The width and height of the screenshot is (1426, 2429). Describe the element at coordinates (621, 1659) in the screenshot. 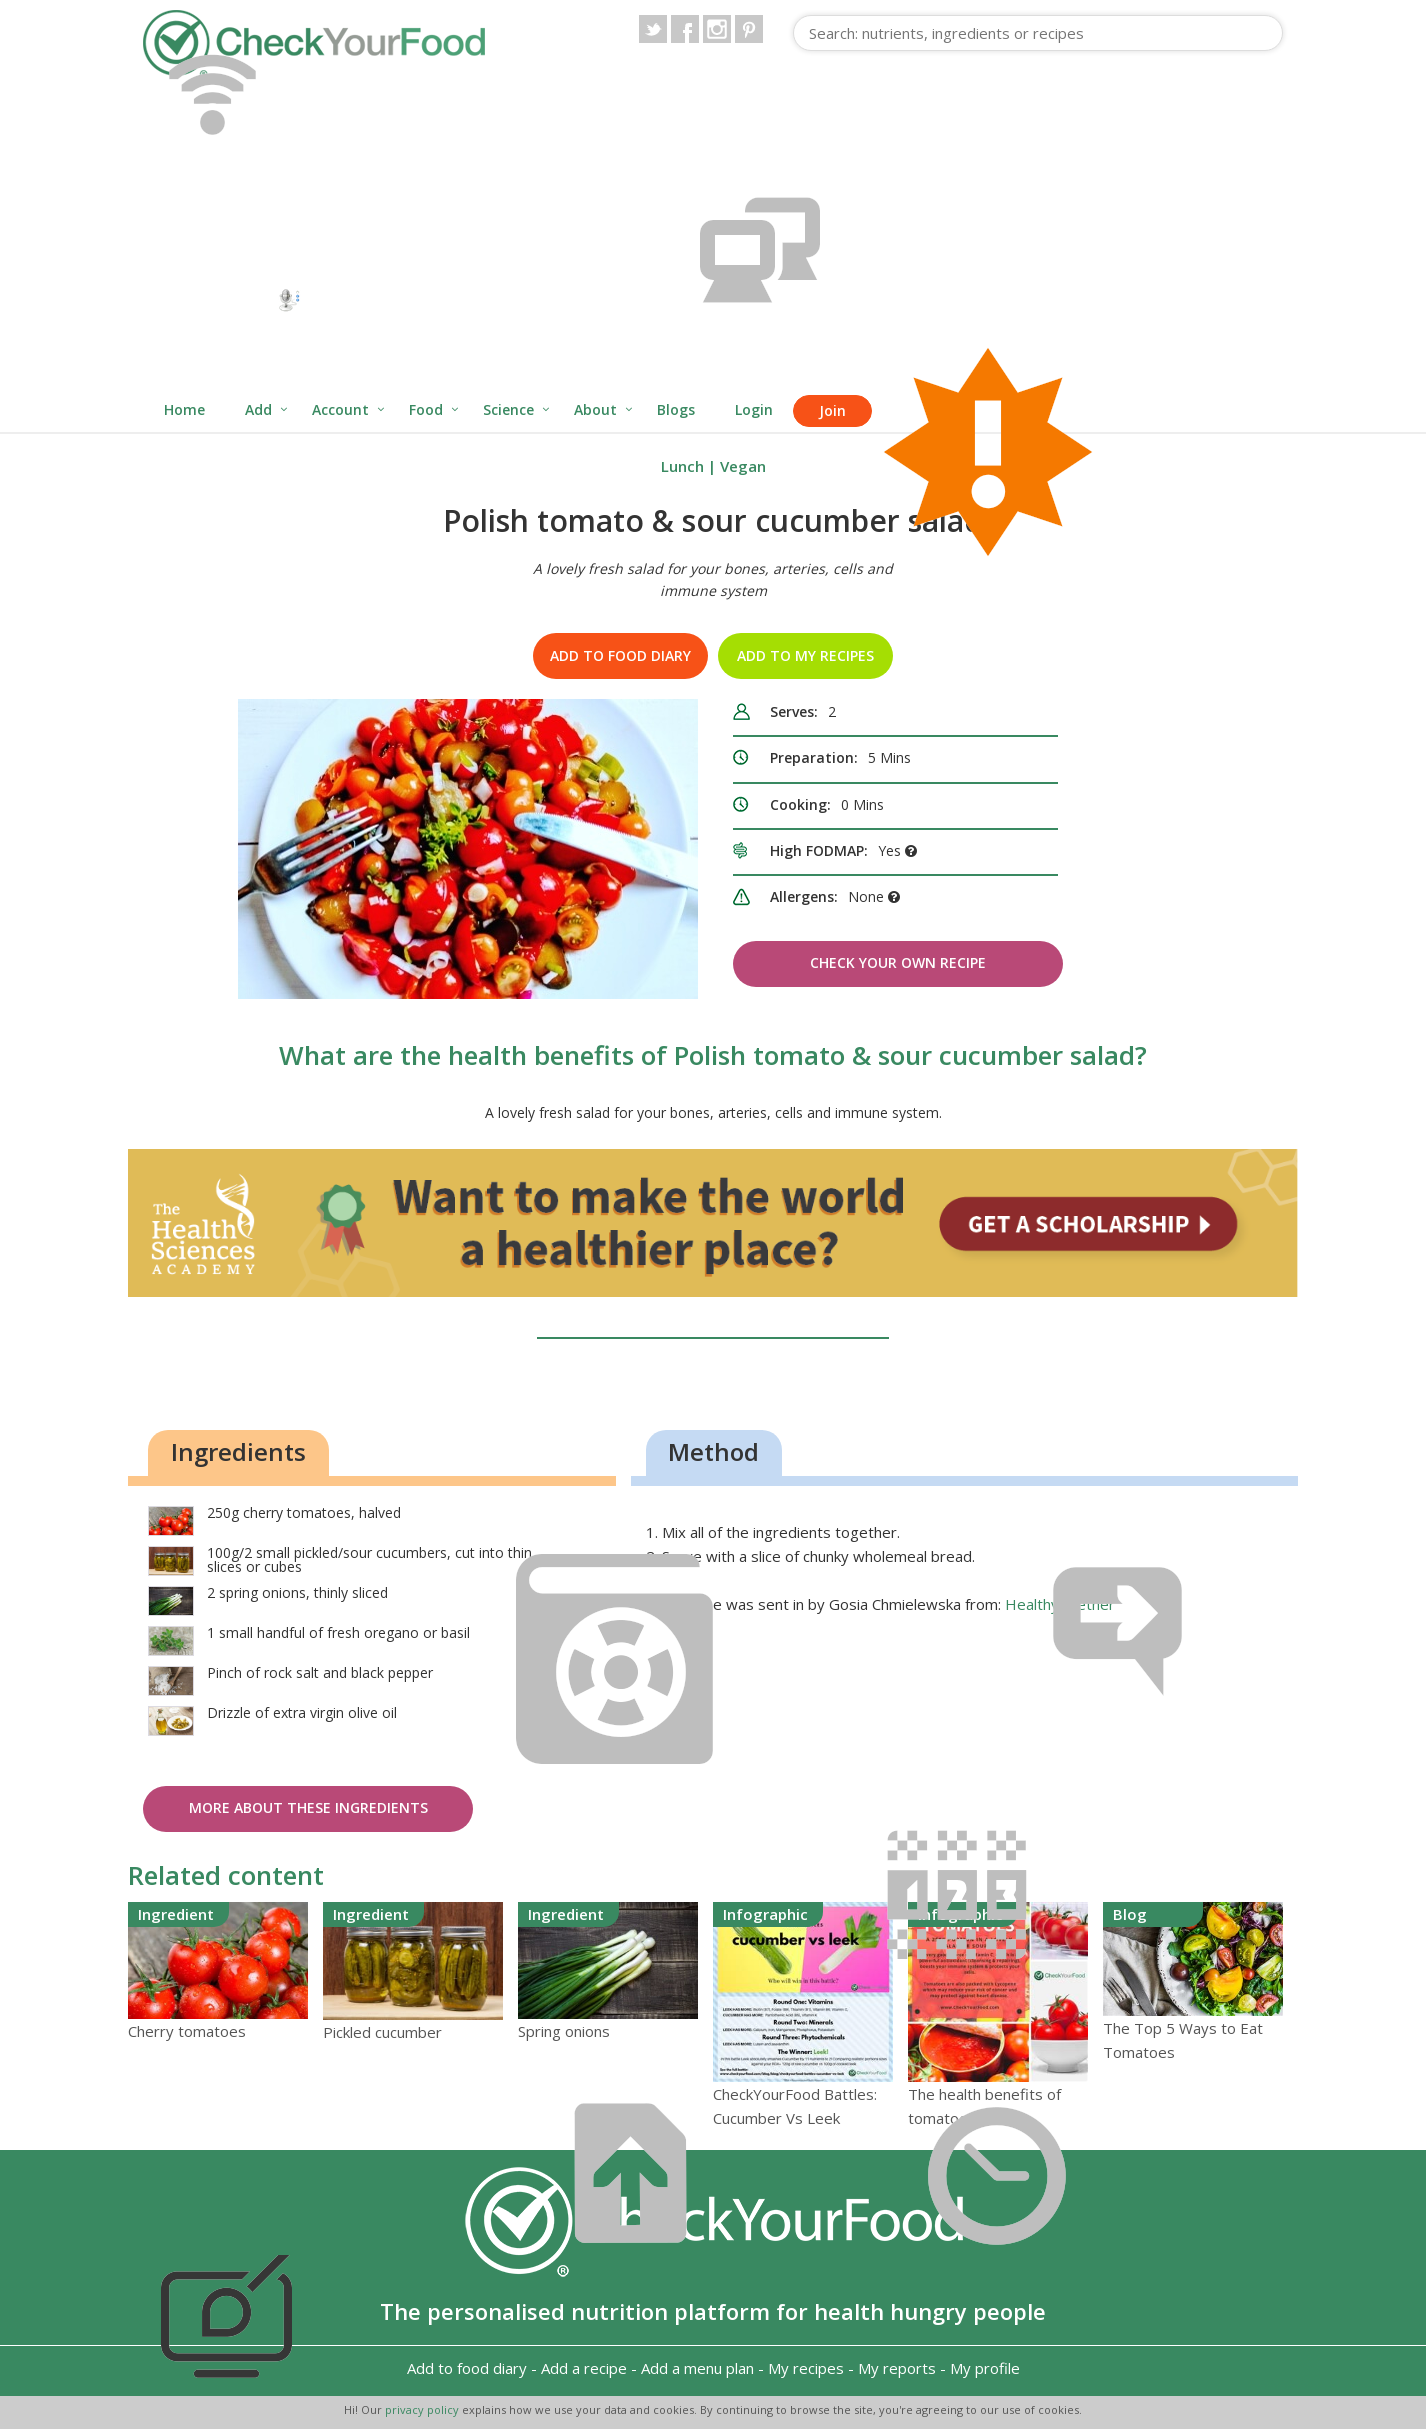

I see `access help and support documentation` at that location.